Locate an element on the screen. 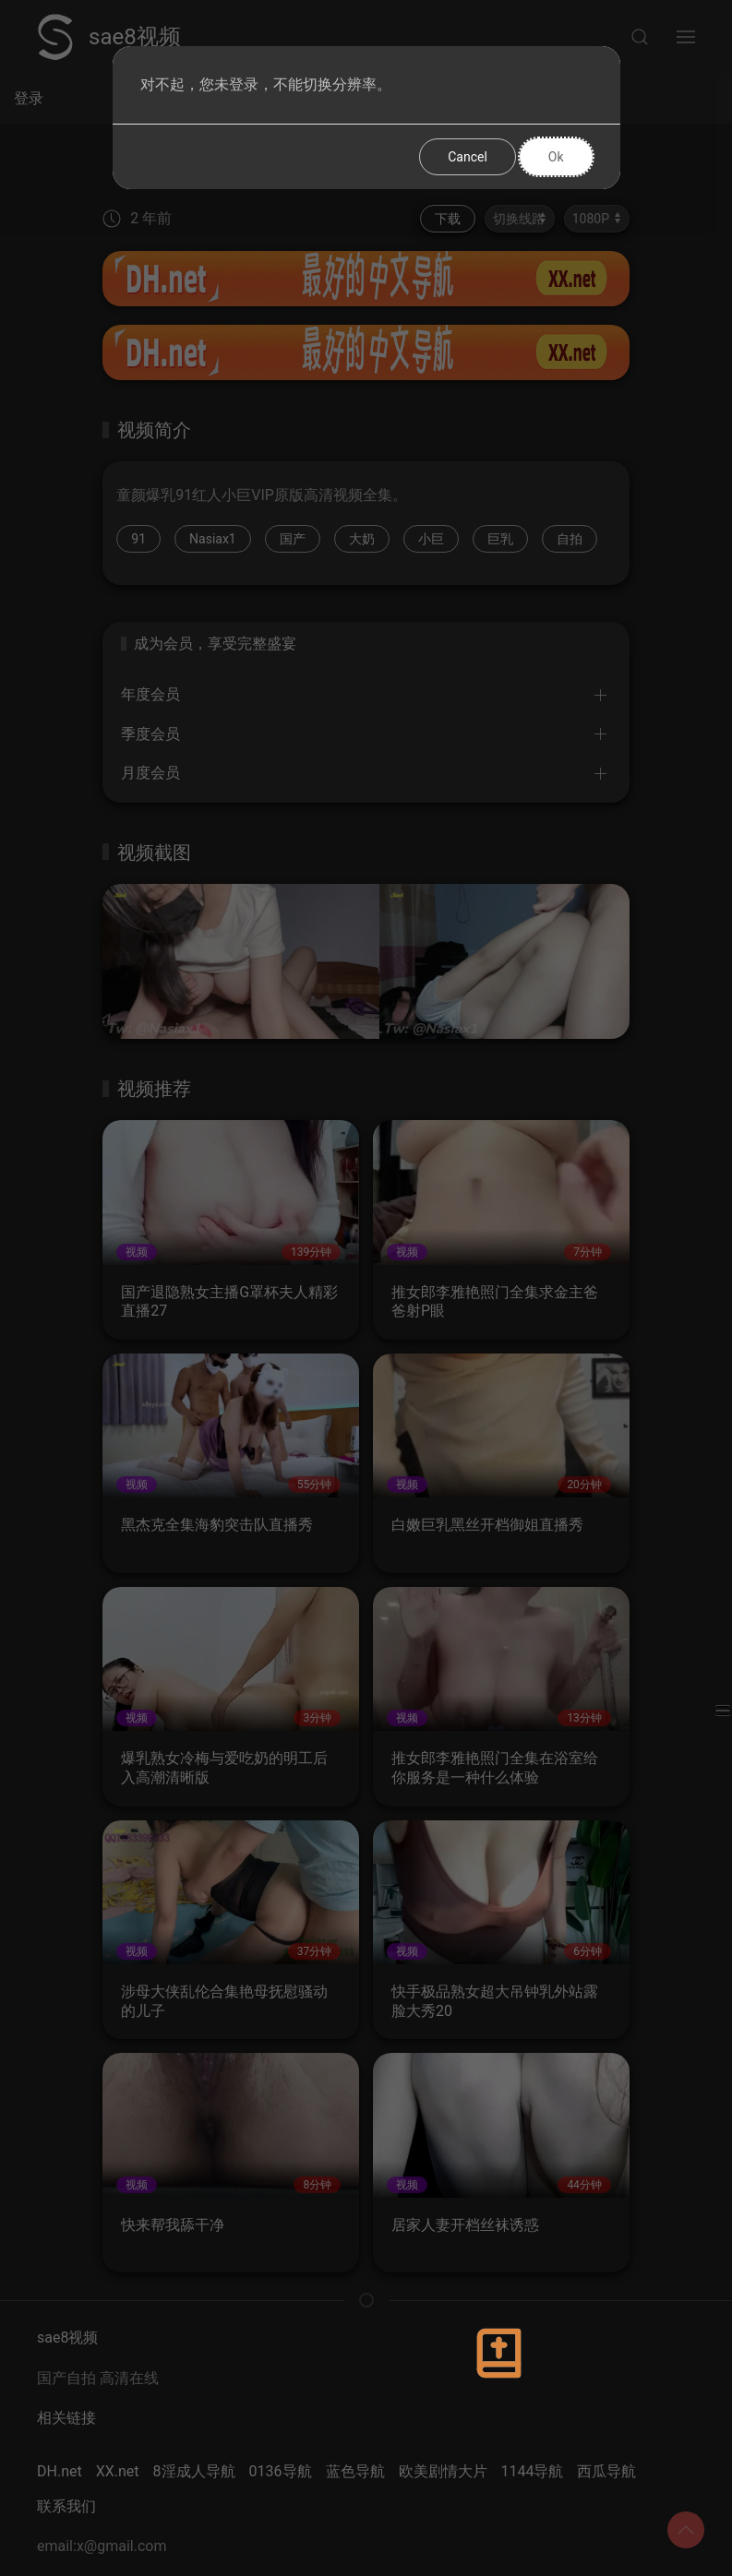 The height and width of the screenshot is (2576, 732). open text channel or messaging is located at coordinates (723, 1711).